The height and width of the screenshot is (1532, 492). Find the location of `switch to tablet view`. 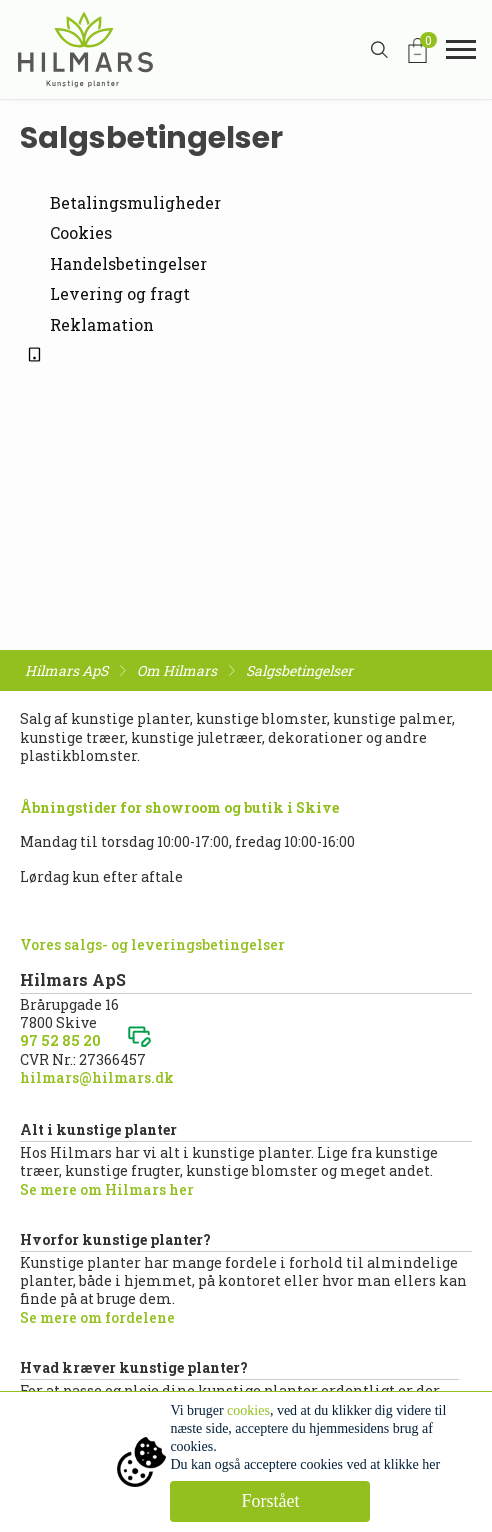

switch to tablet view is located at coordinates (34, 354).